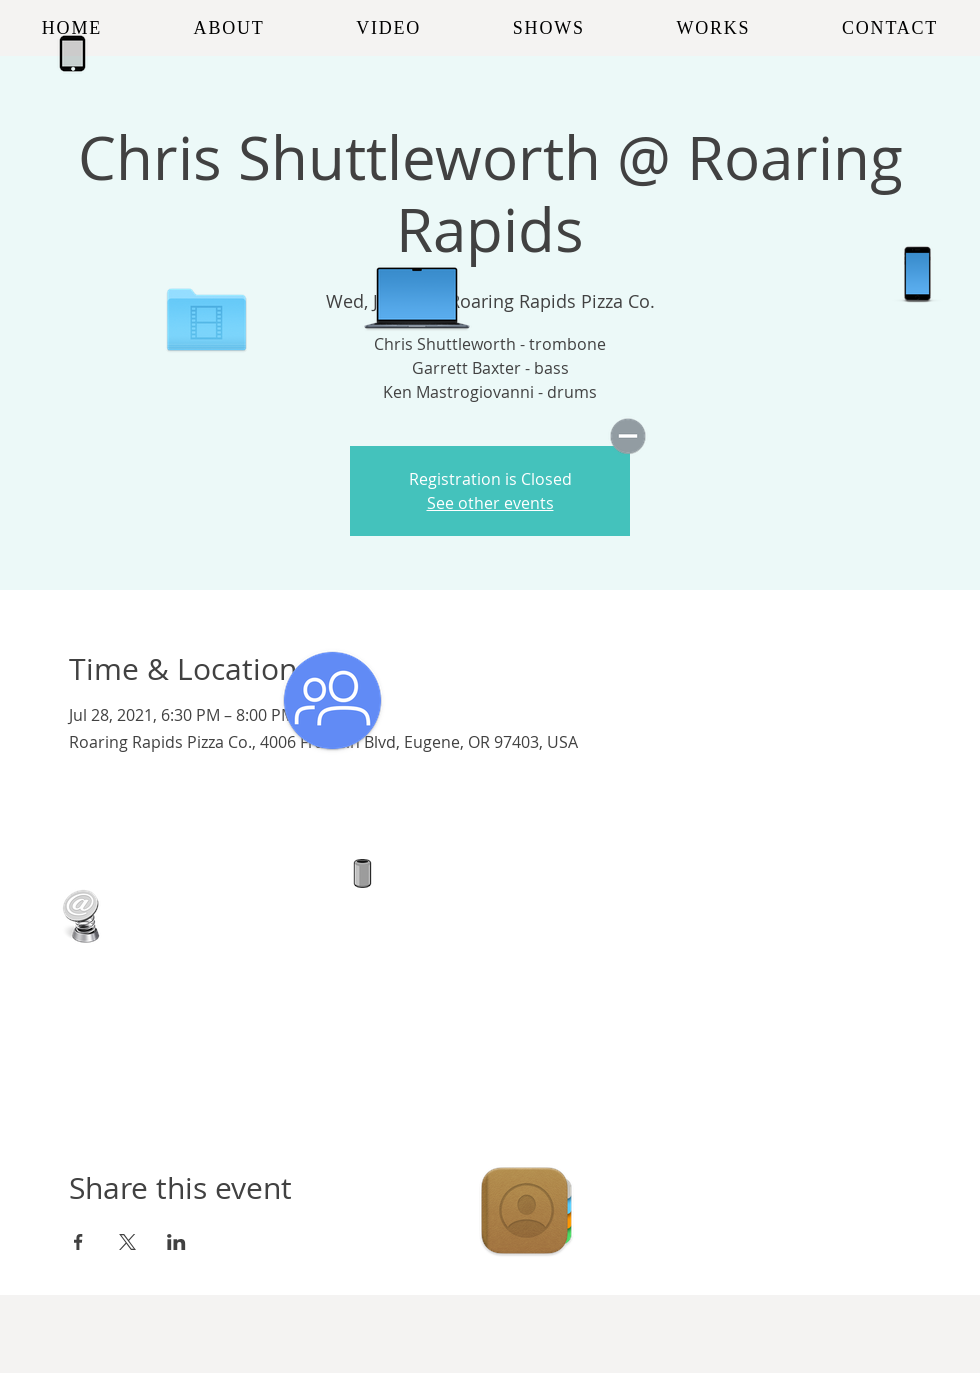 This screenshot has width=980, height=1373. What do you see at coordinates (917, 274) in the screenshot?
I see `iPhone SE 2 device connected to your mac` at bounding box center [917, 274].